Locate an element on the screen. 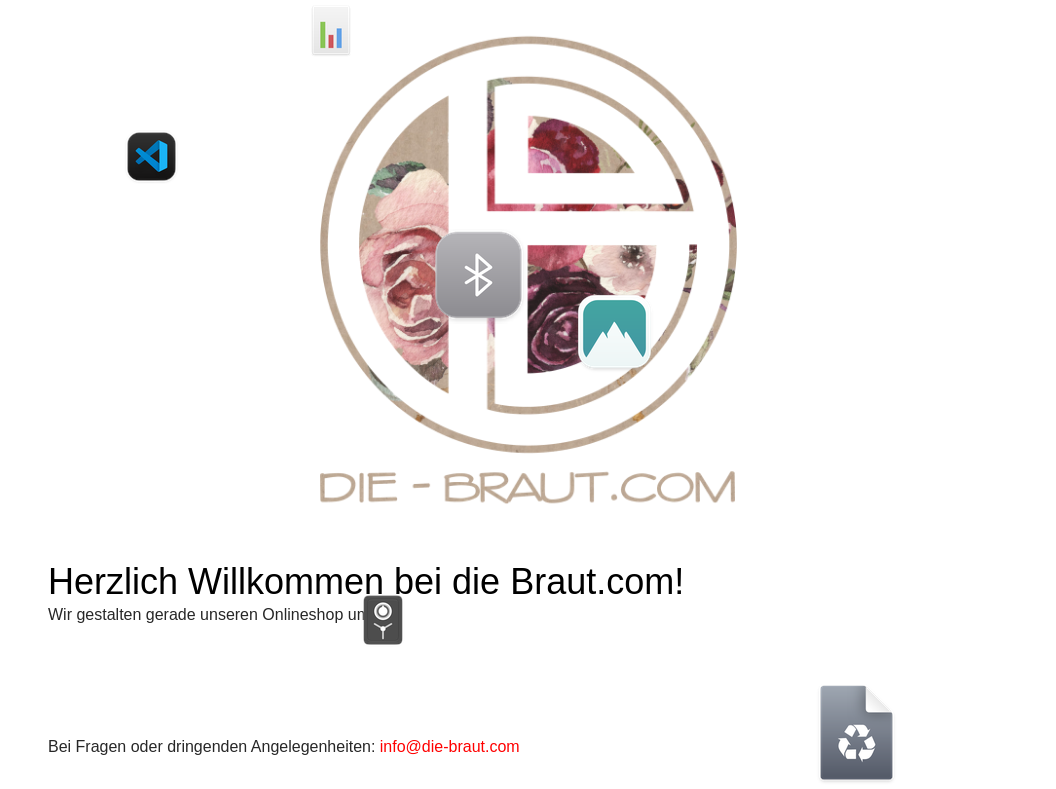 The height and width of the screenshot is (789, 1056). open Visual Studio Code is located at coordinates (151, 156).